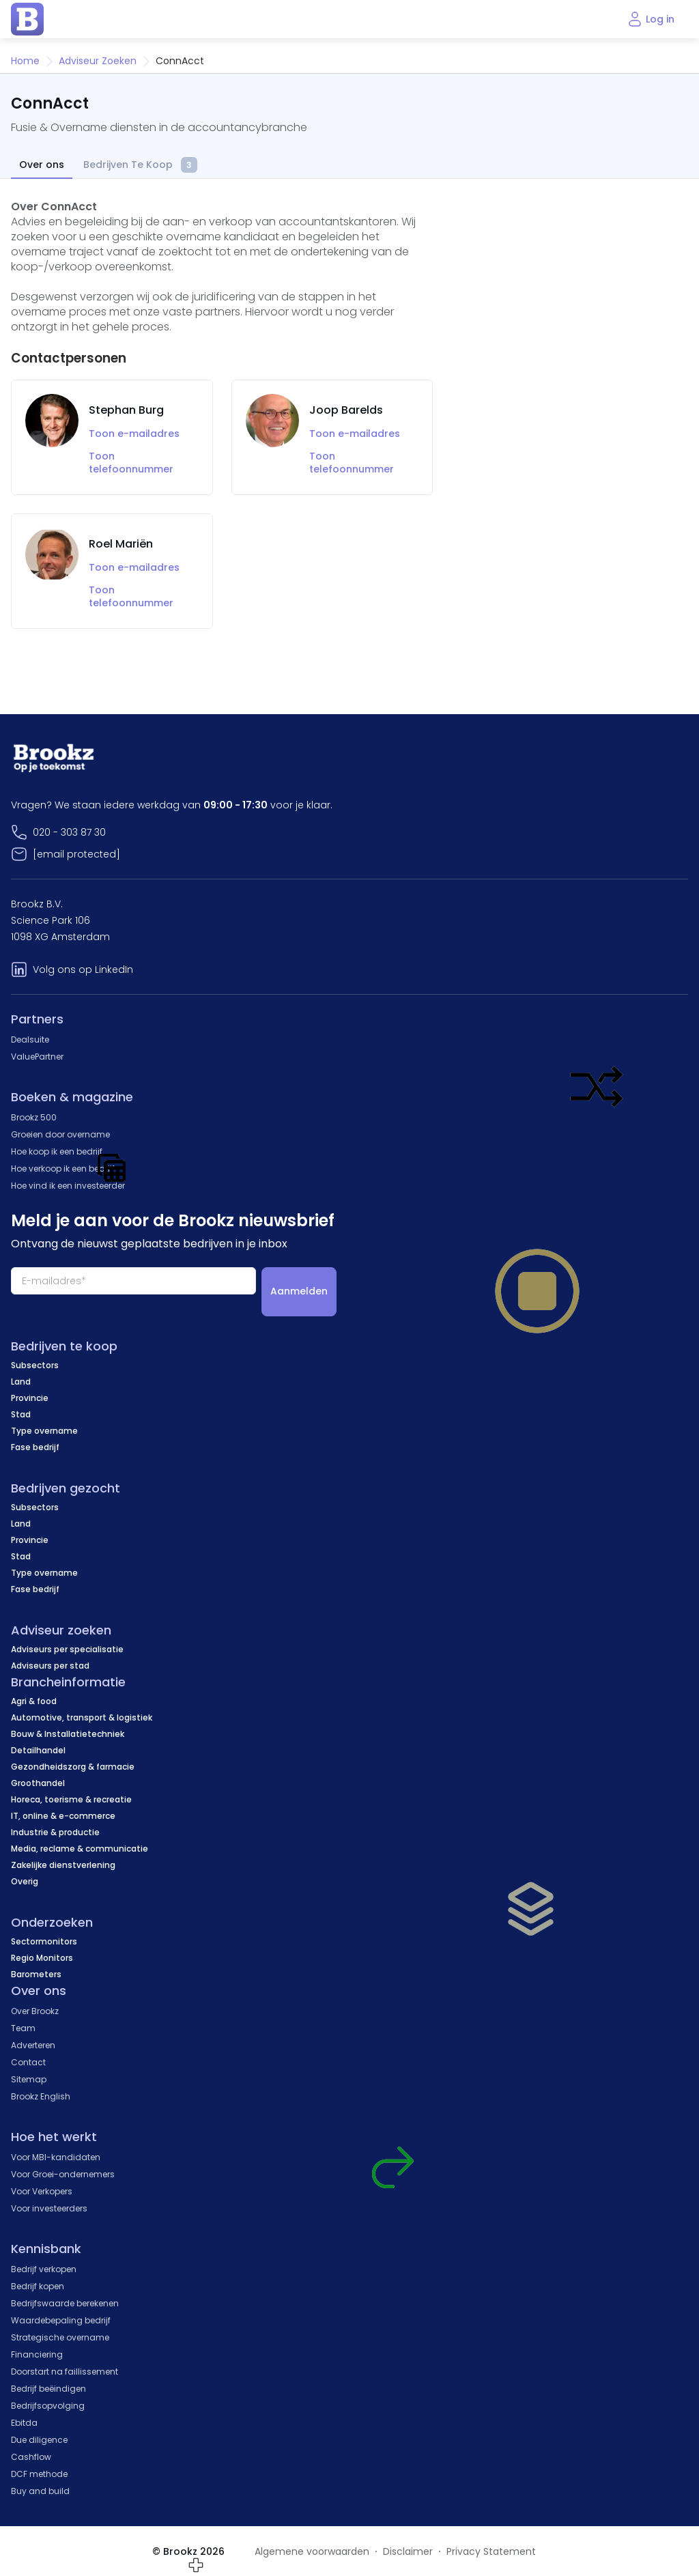 The width and height of the screenshot is (699, 2576). Describe the element at coordinates (393, 2167) in the screenshot. I see `redo last action` at that location.